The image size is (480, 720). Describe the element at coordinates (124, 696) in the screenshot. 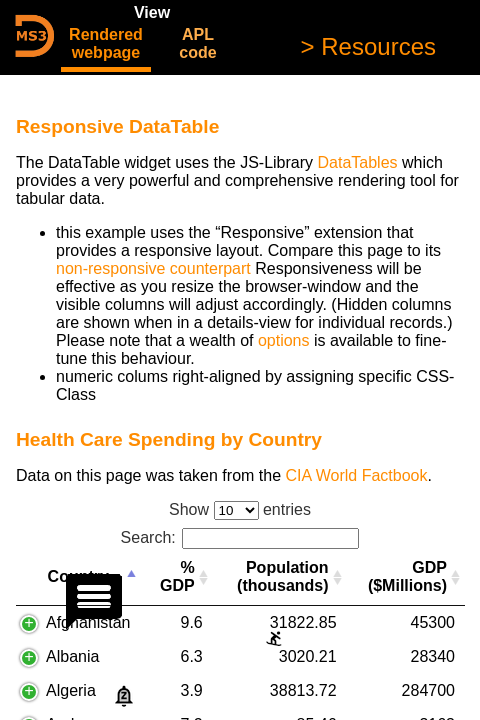

I see `notifications are currently snoozed` at that location.